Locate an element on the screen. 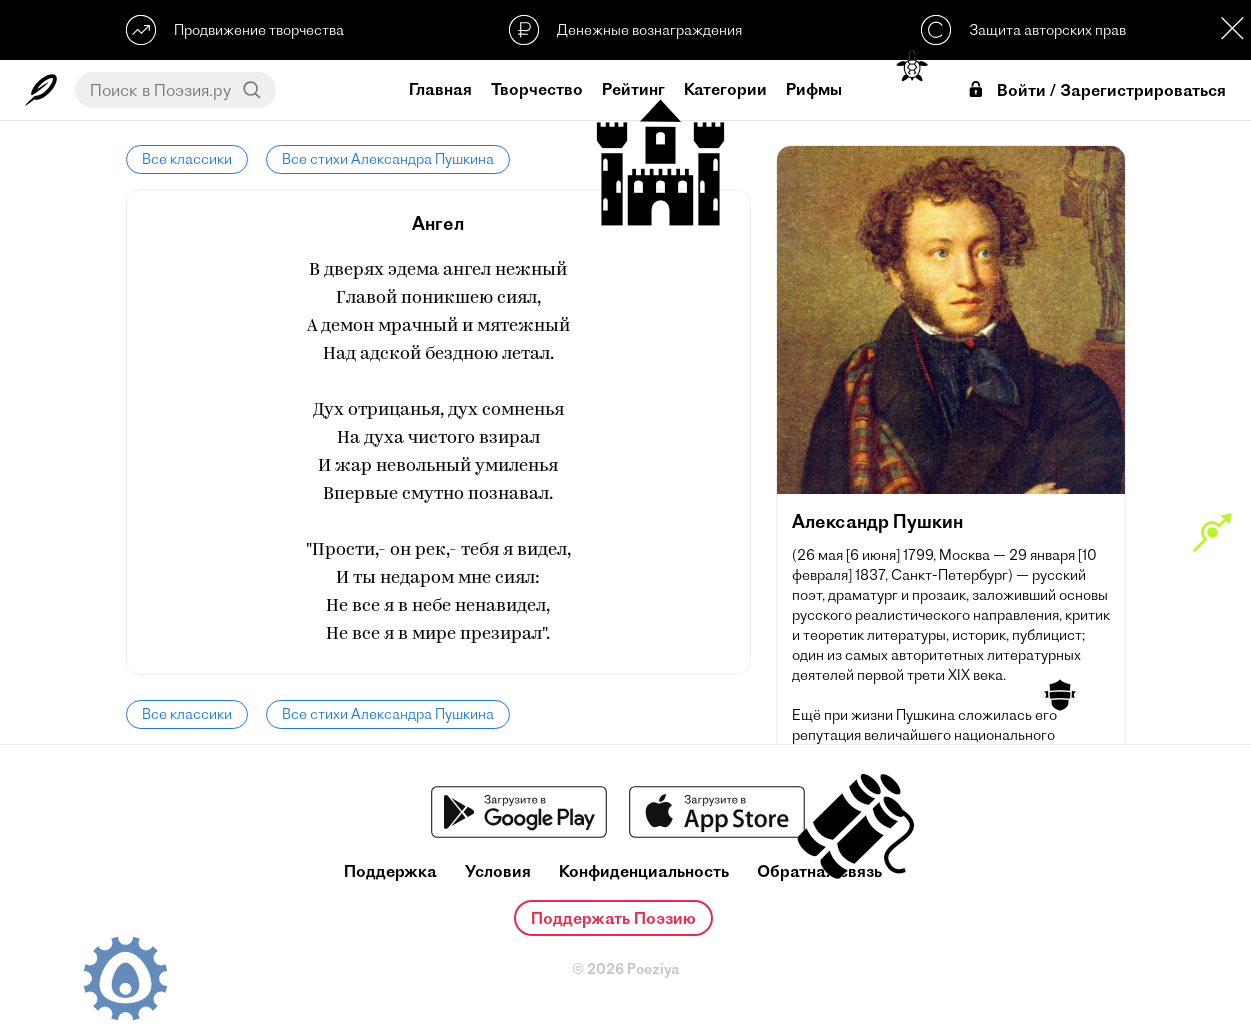 This screenshot has height=1027, width=1251. indicates slow loading or processing speed is located at coordinates (912, 66).